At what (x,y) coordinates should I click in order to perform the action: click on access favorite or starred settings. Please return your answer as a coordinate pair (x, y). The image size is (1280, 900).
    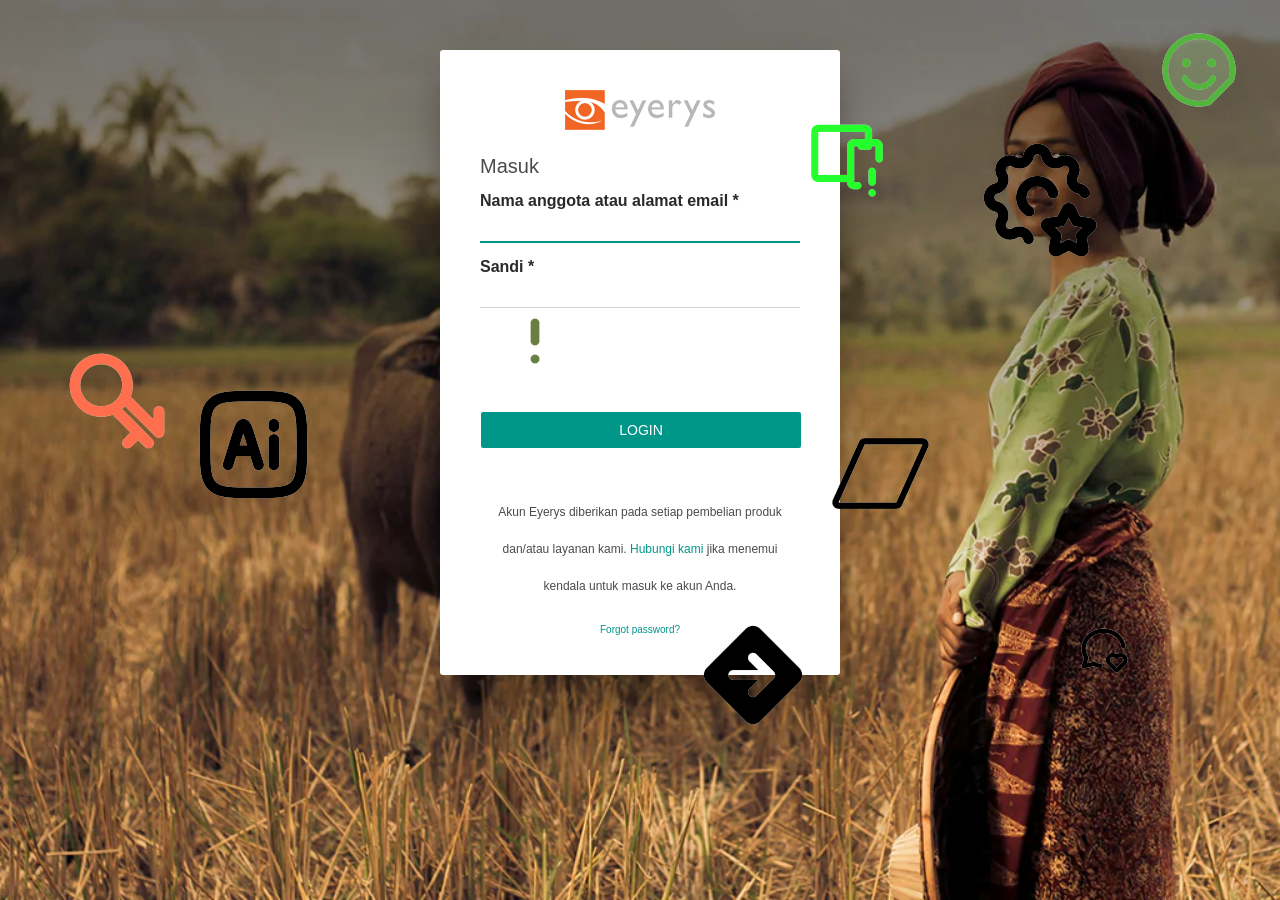
    Looking at the image, I should click on (1037, 197).